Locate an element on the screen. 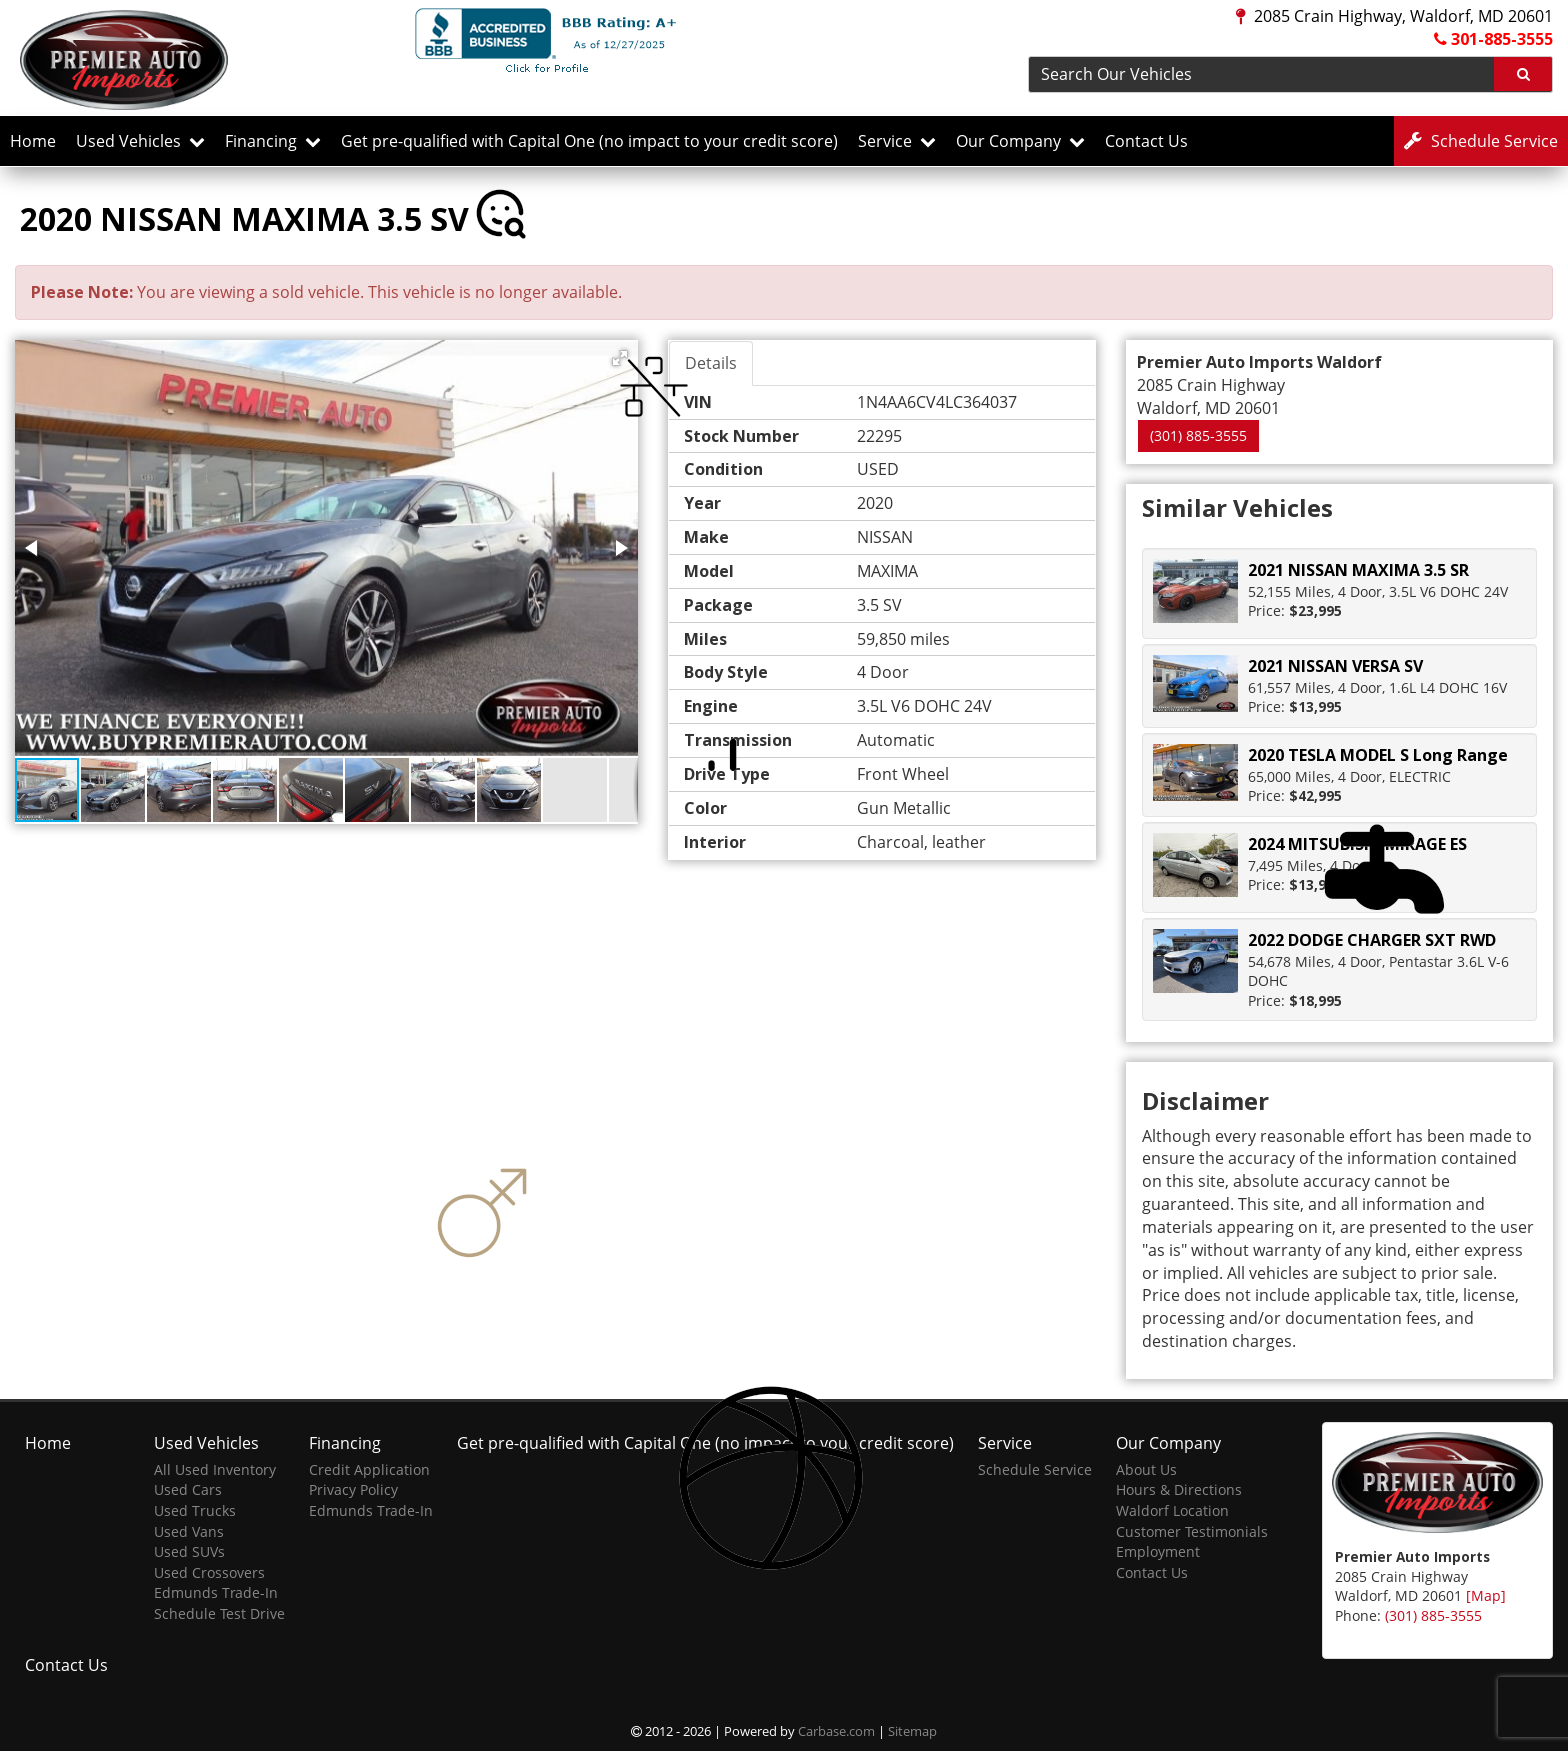  network connection unavailable or disabled is located at coordinates (654, 388).